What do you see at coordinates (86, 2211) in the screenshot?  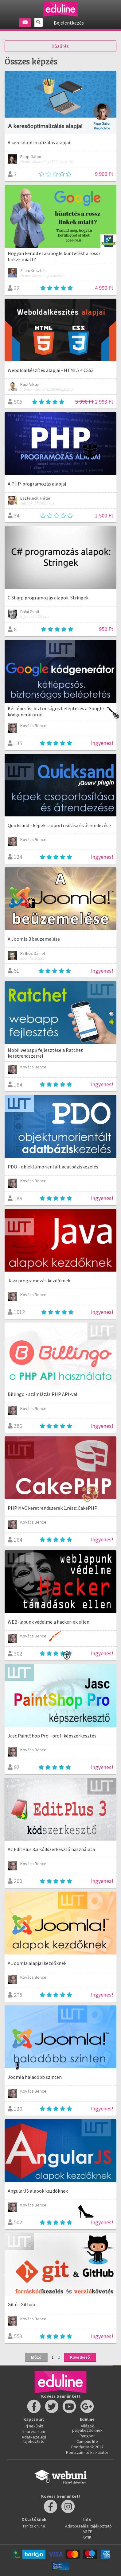 I see `browse women's footwear category` at bounding box center [86, 2211].